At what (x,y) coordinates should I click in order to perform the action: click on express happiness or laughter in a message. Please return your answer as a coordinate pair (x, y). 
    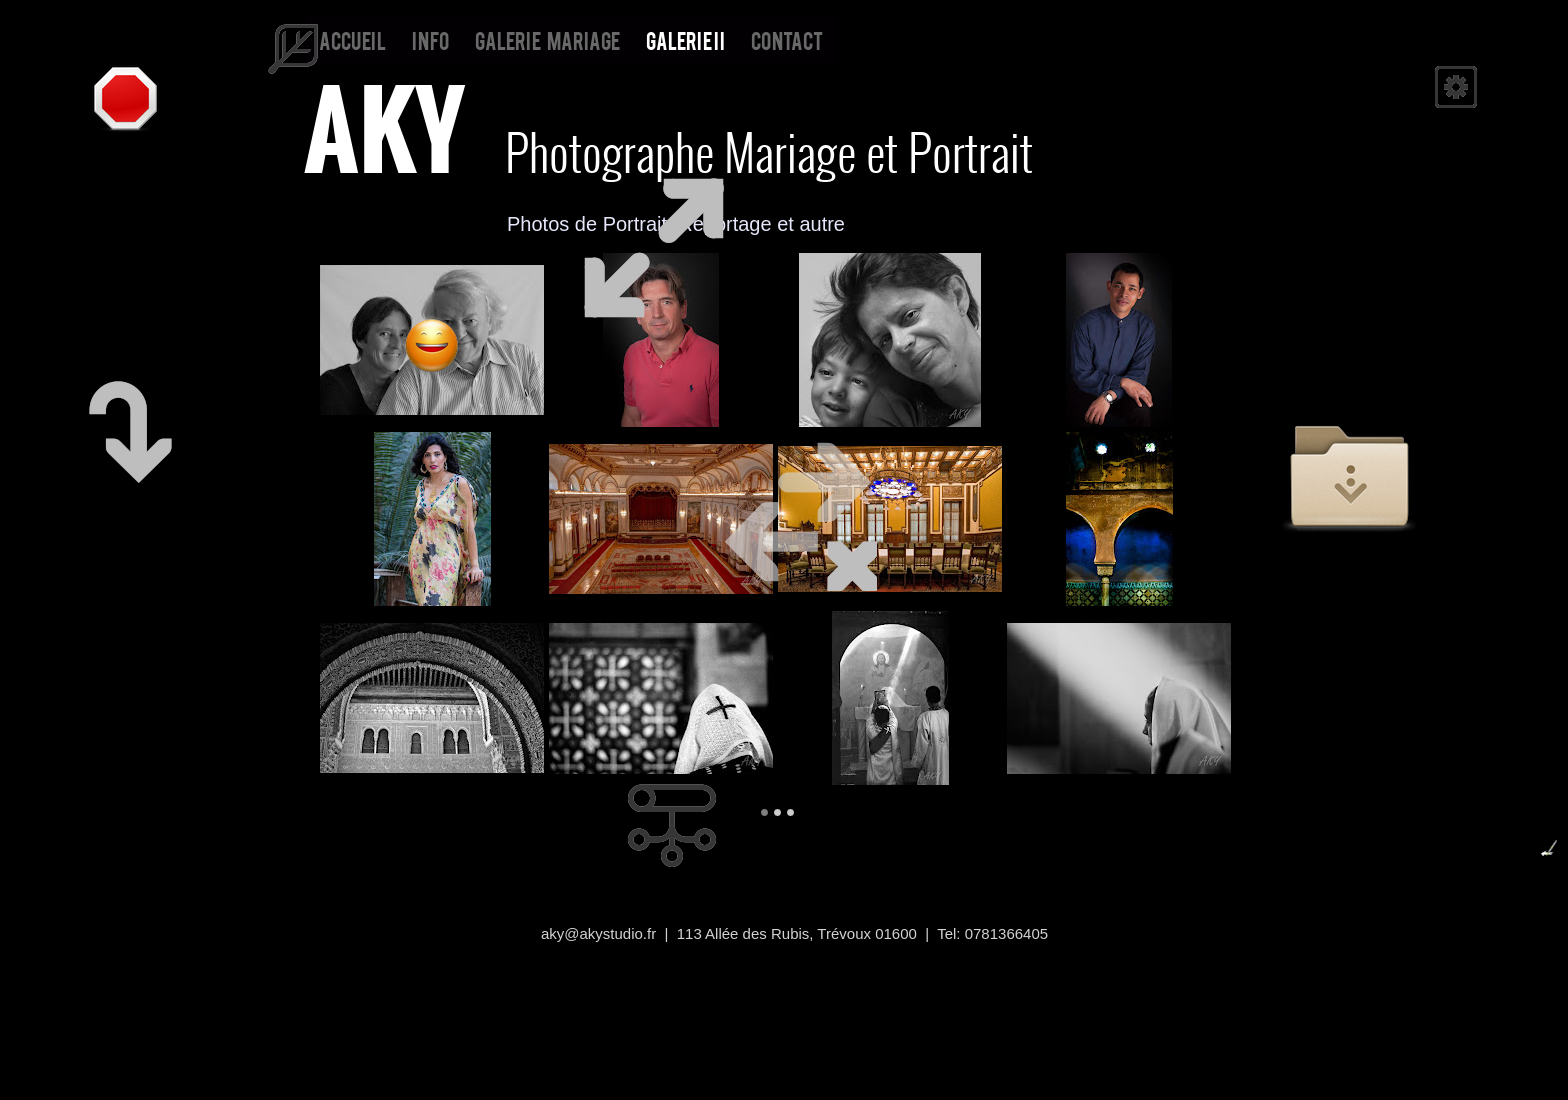
    Looking at the image, I should click on (432, 348).